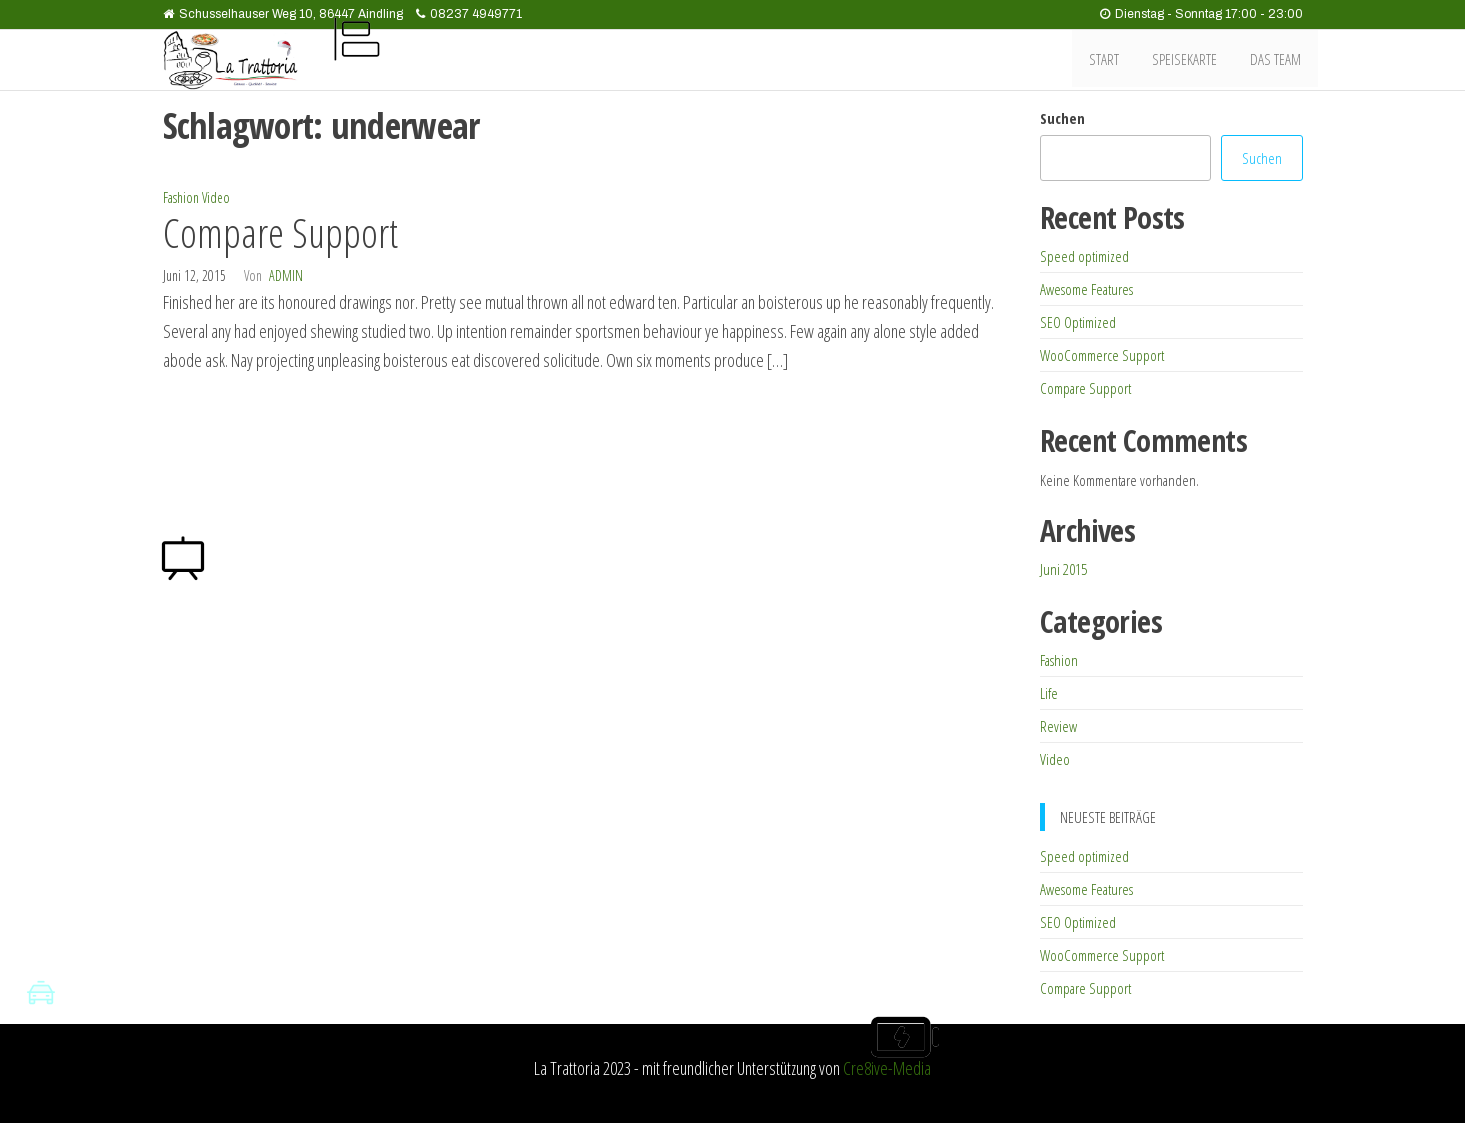  What do you see at coordinates (41, 994) in the screenshot?
I see `indicates police or emergency services nearby` at bounding box center [41, 994].